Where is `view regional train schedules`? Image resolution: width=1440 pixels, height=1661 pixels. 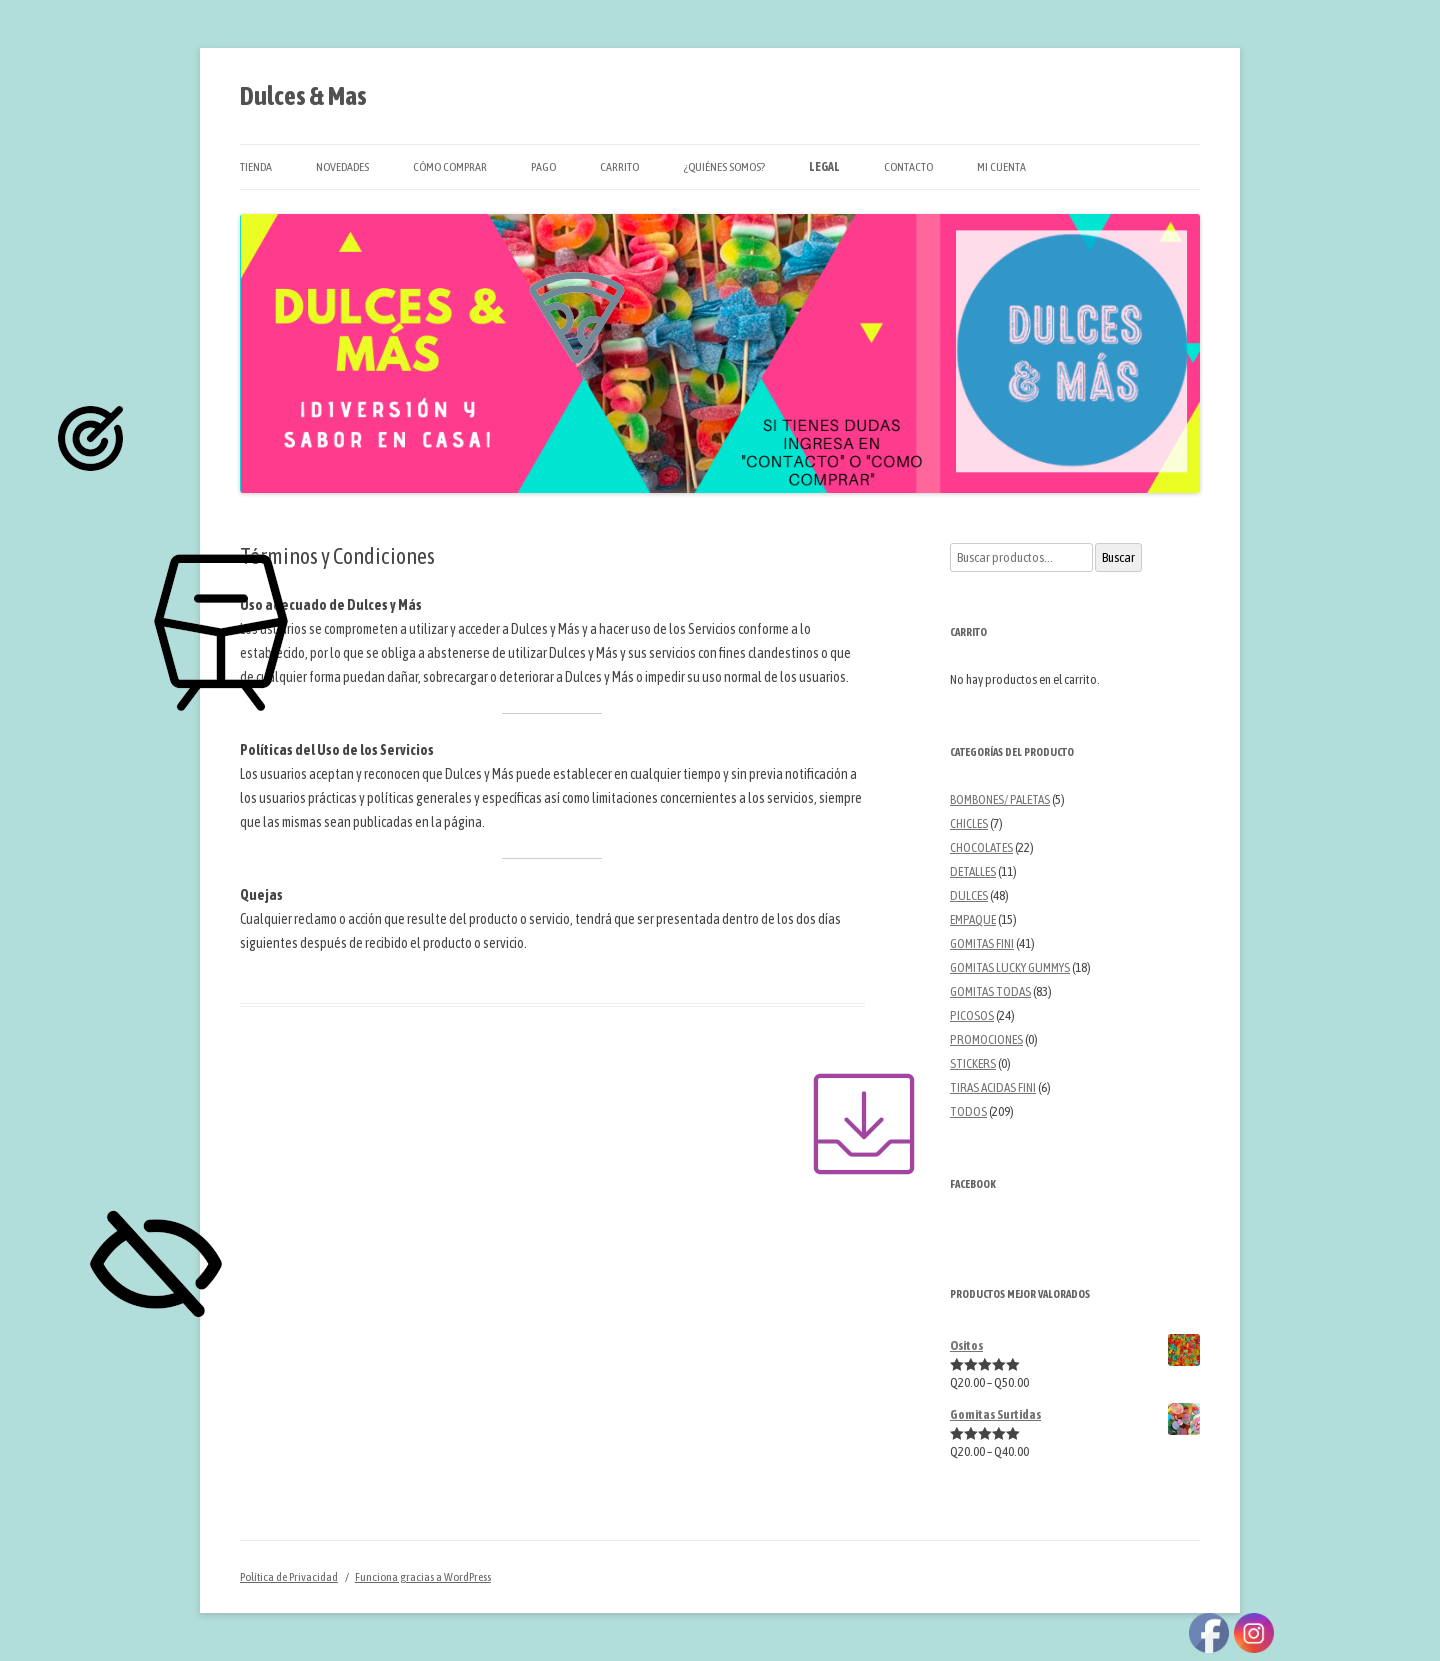
view regional train schedules is located at coordinates (221, 627).